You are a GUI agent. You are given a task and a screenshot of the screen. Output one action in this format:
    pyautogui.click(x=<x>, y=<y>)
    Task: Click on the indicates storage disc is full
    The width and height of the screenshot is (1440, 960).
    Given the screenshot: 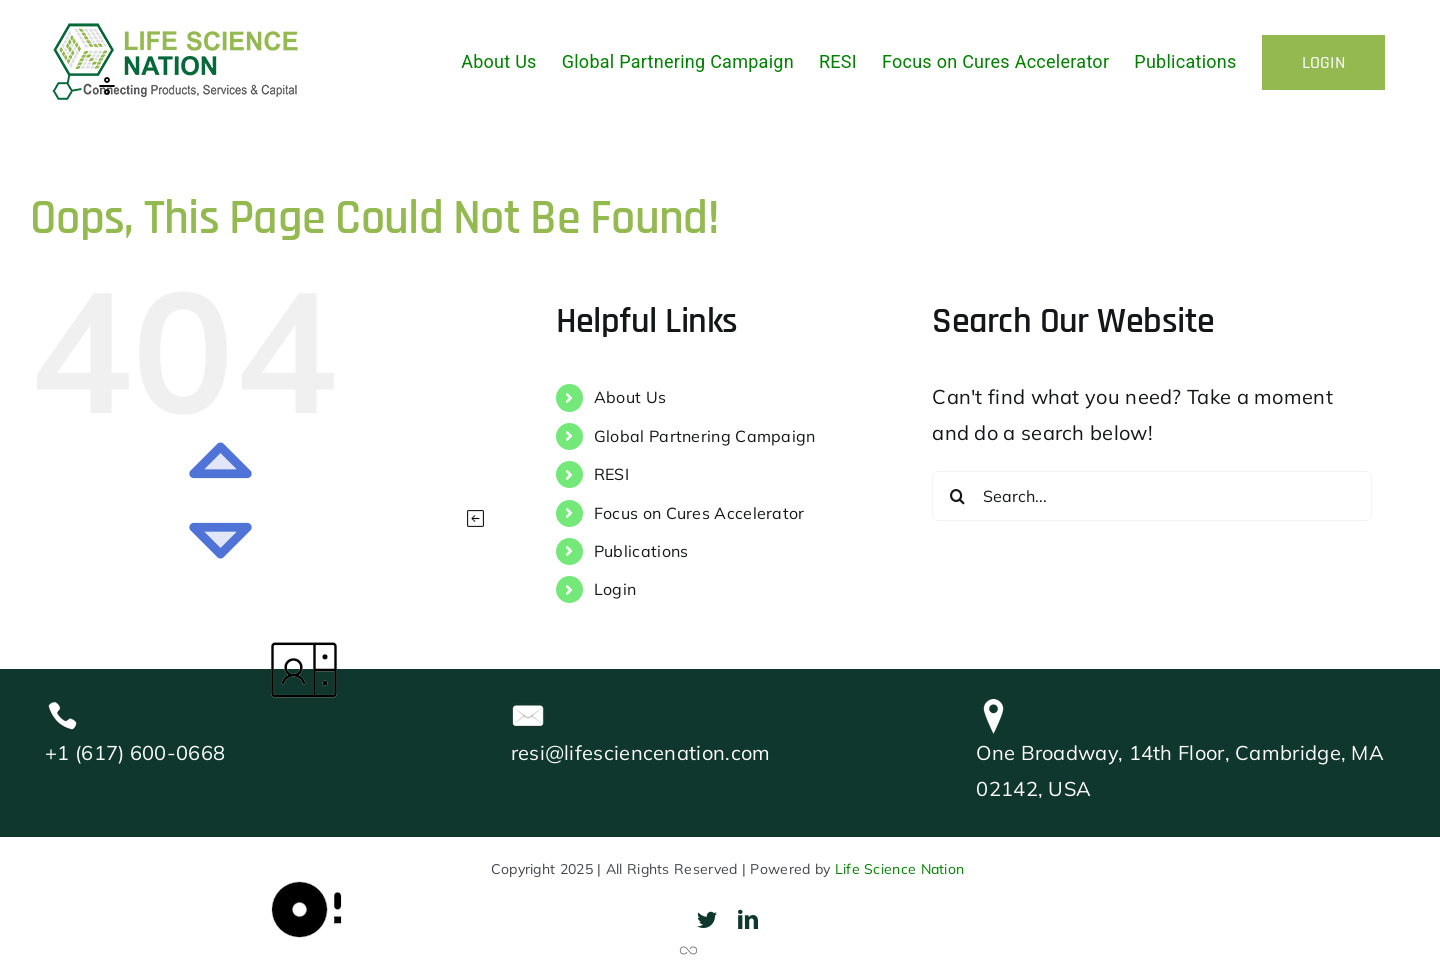 What is the action you would take?
    pyautogui.click(x=306, y=909)
    